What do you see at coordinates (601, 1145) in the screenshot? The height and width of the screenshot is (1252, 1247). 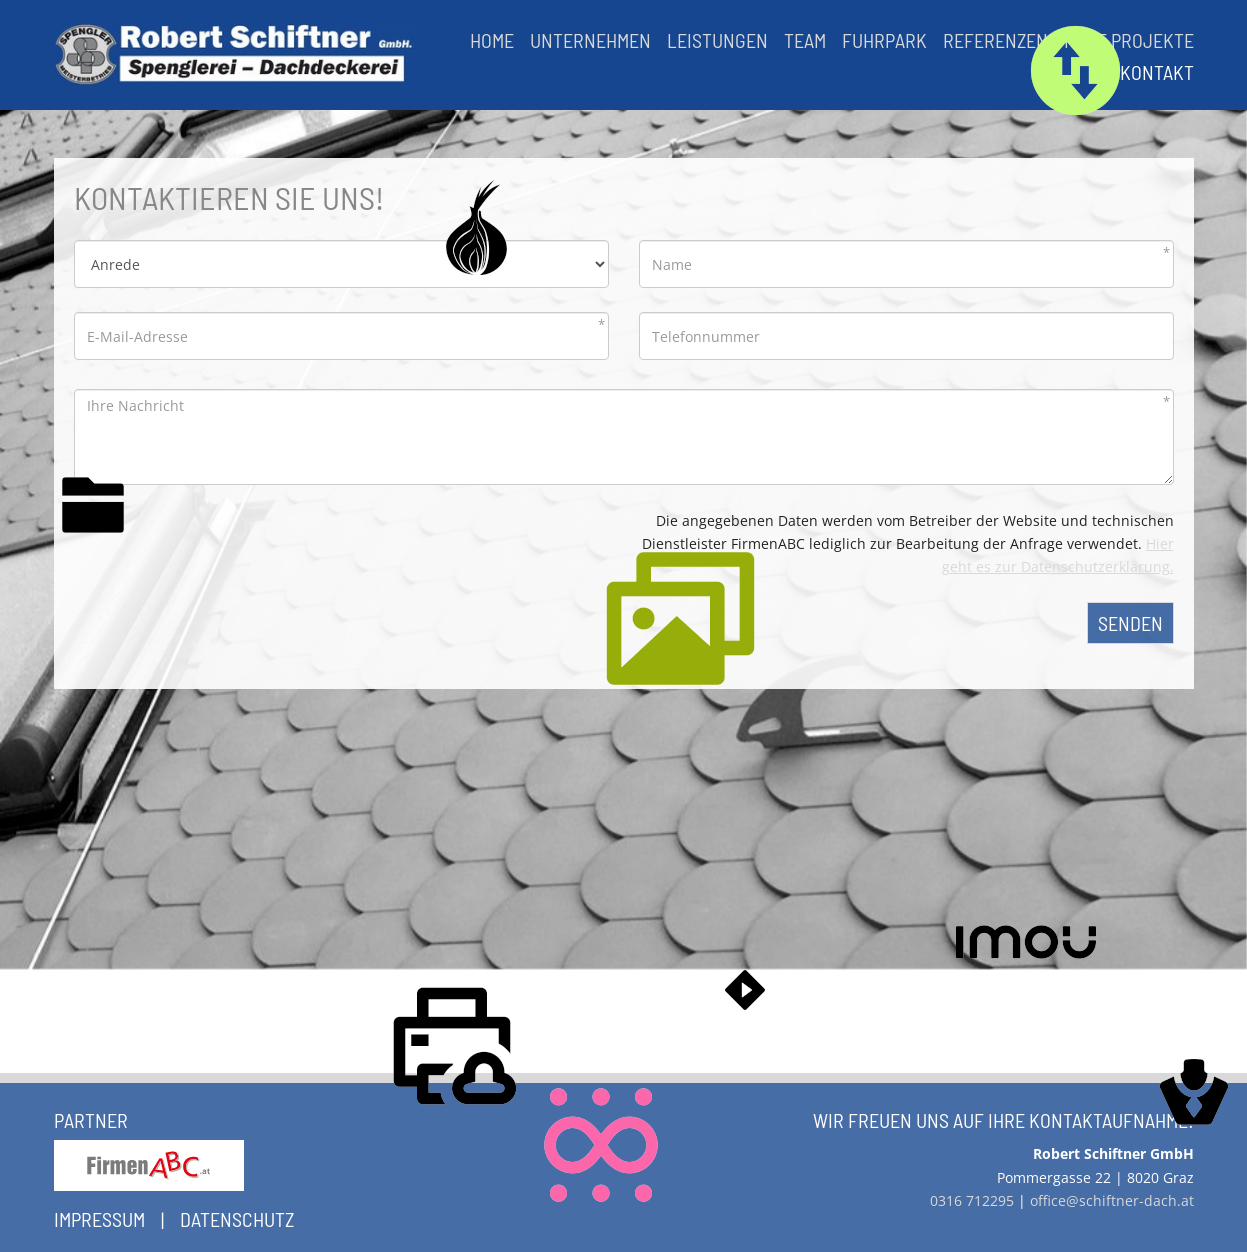 I see `indicates hazy weather conditions` at bounding box center [601, 1145].